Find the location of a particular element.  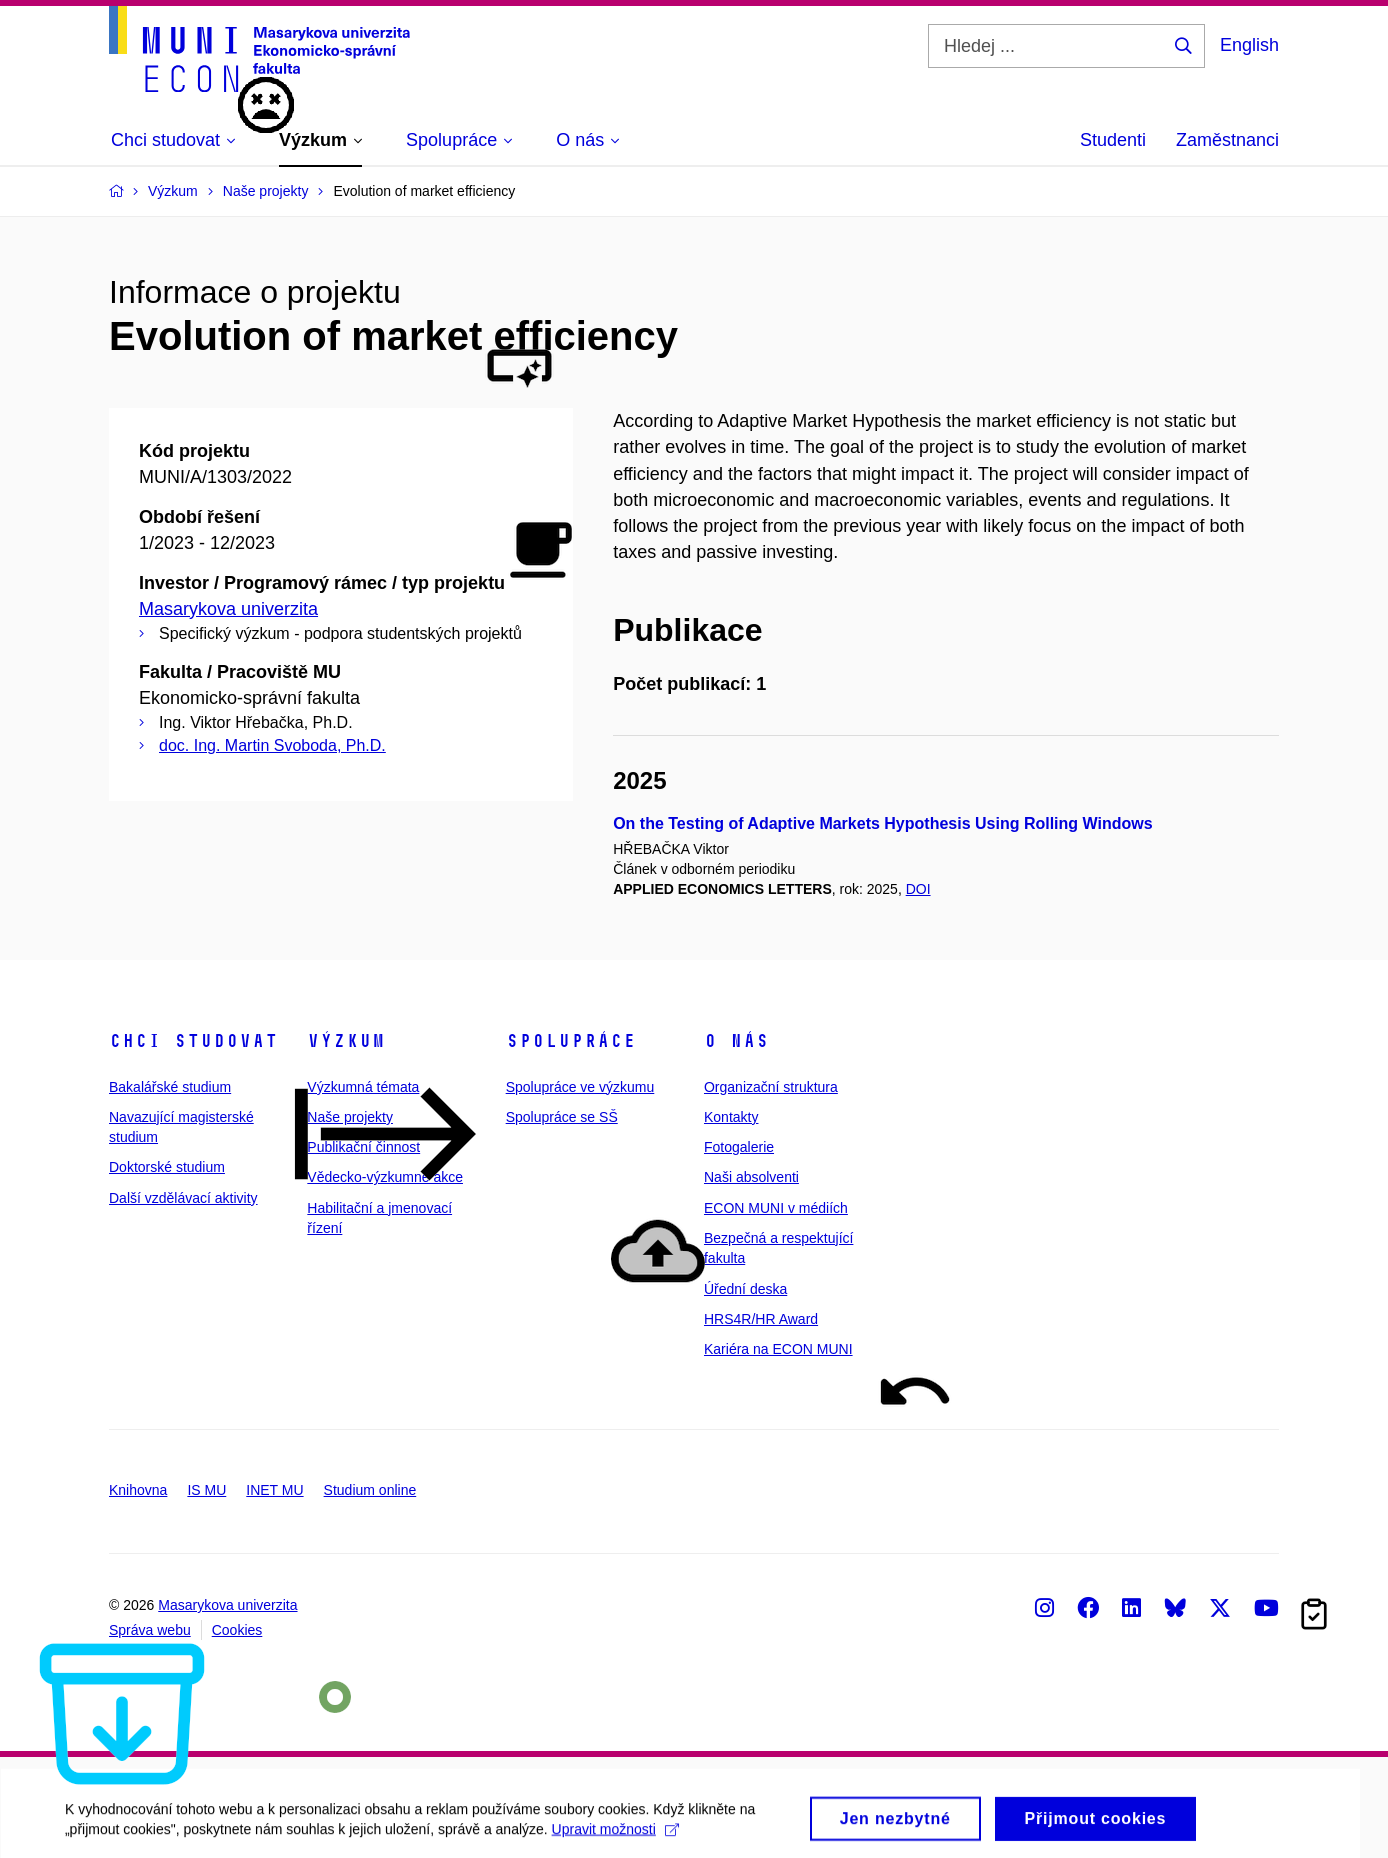

indicates an unread item or notification is located at coordinates (335, 1697).